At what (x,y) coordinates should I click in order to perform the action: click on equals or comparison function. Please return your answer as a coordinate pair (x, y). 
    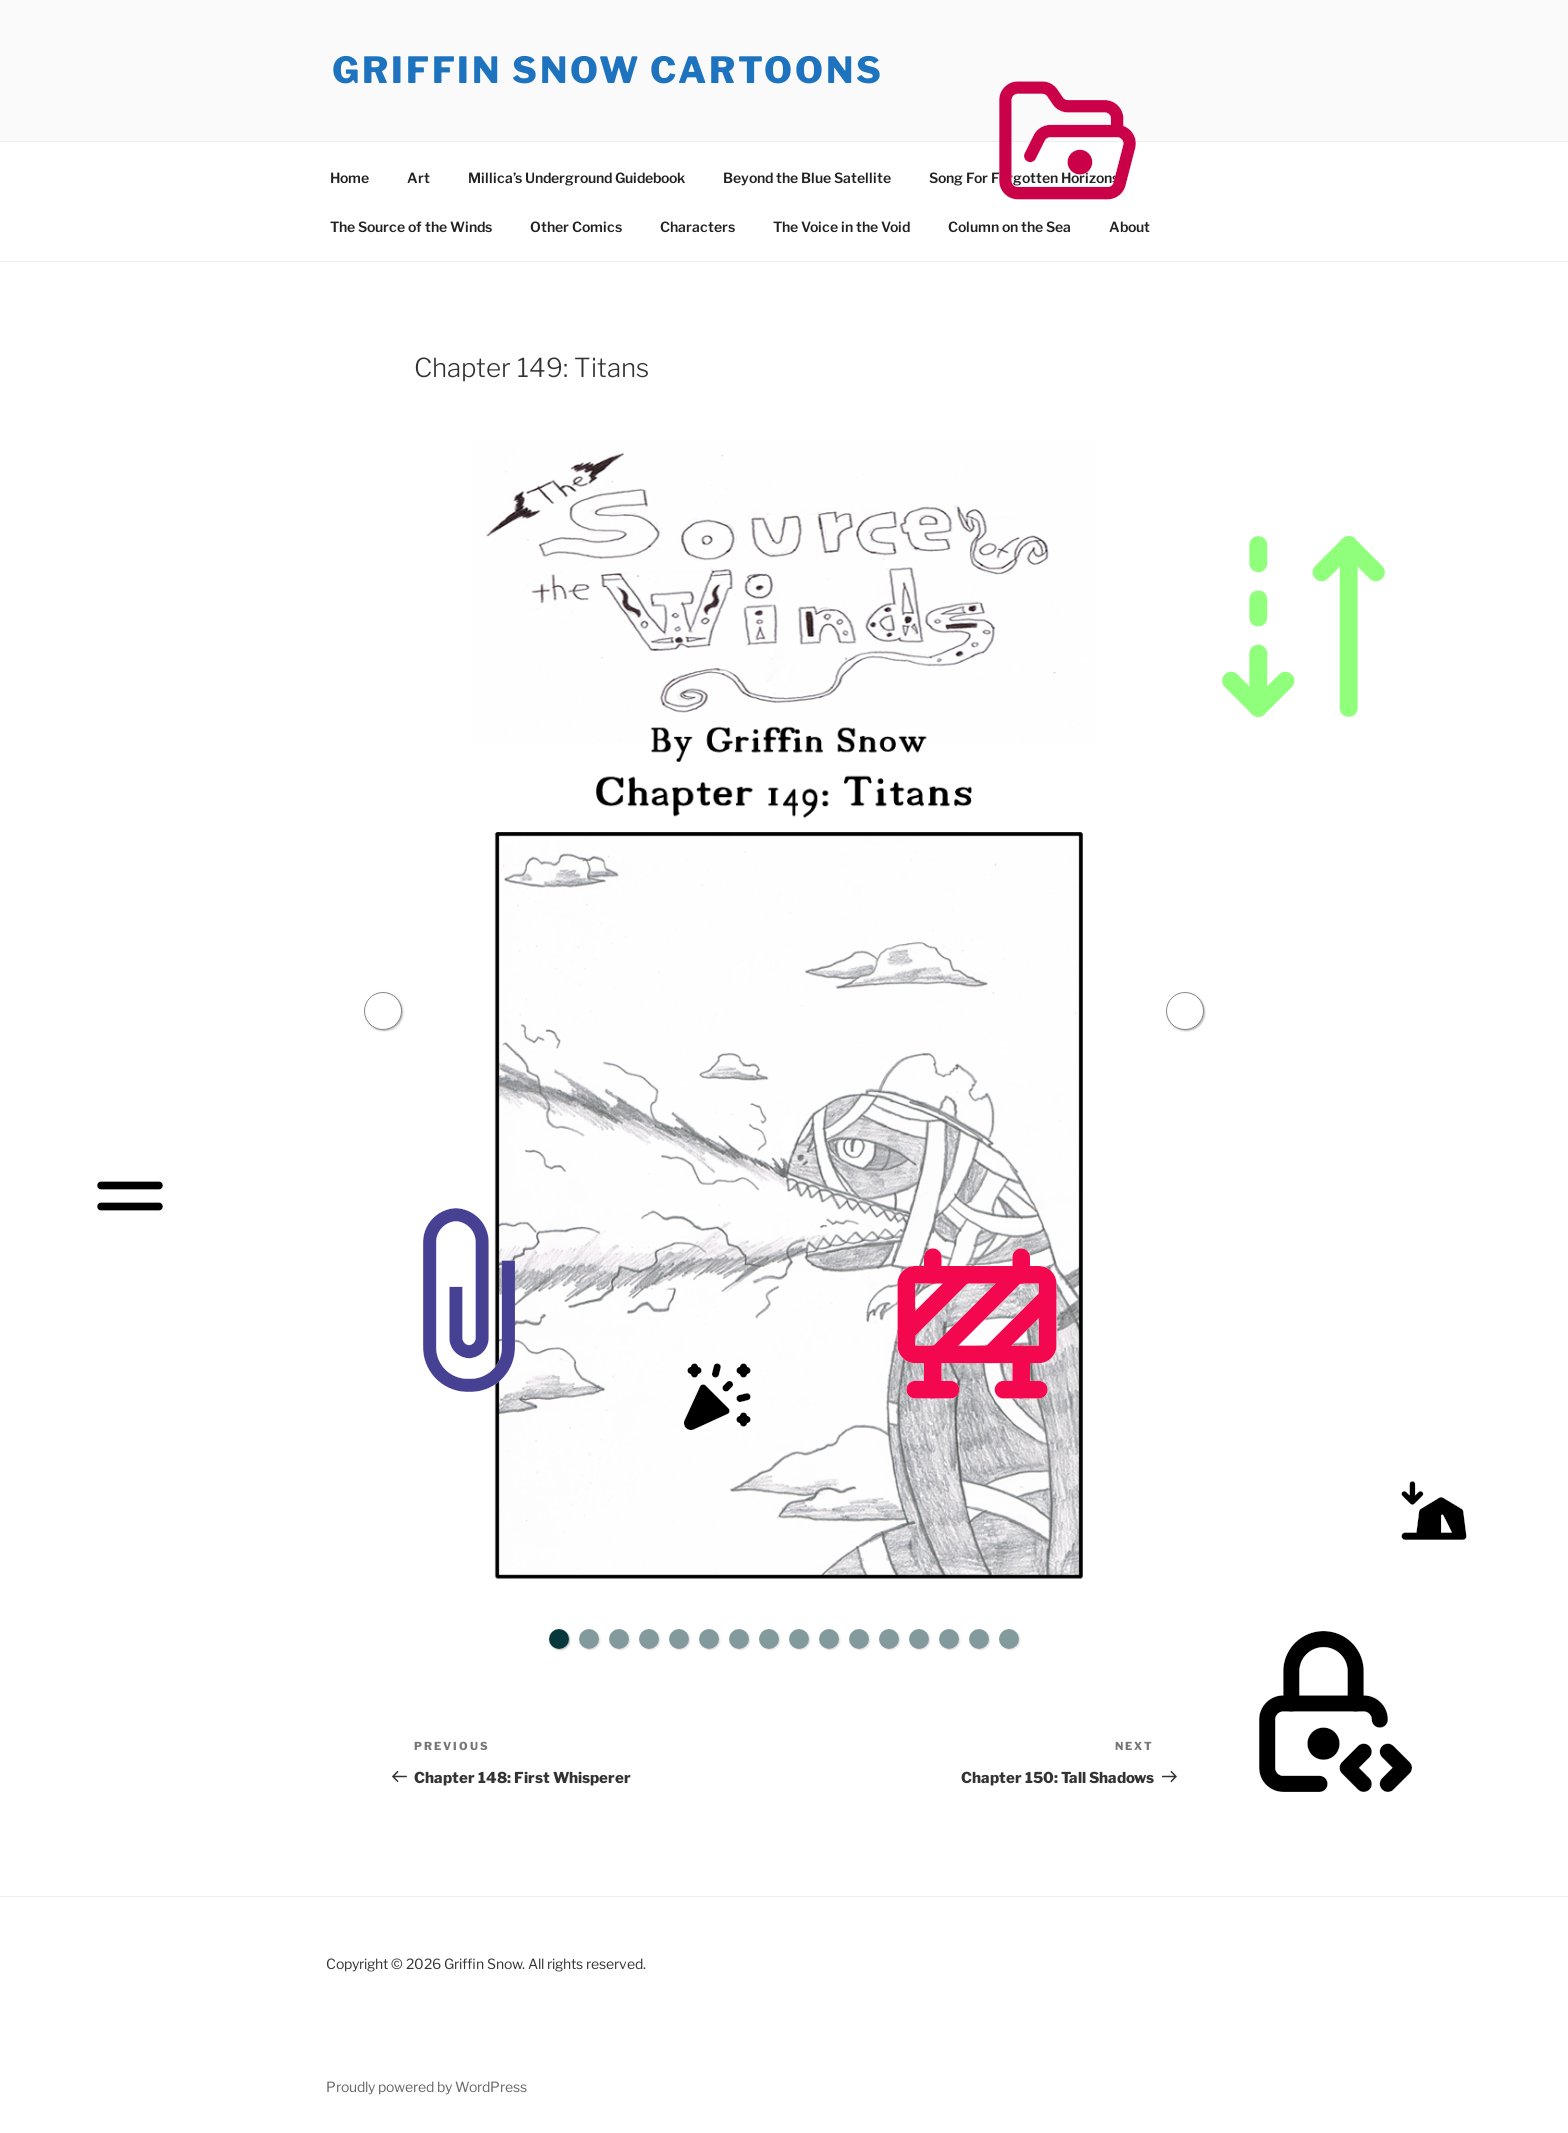
    Looking at the image, I should click on (130, 1196).